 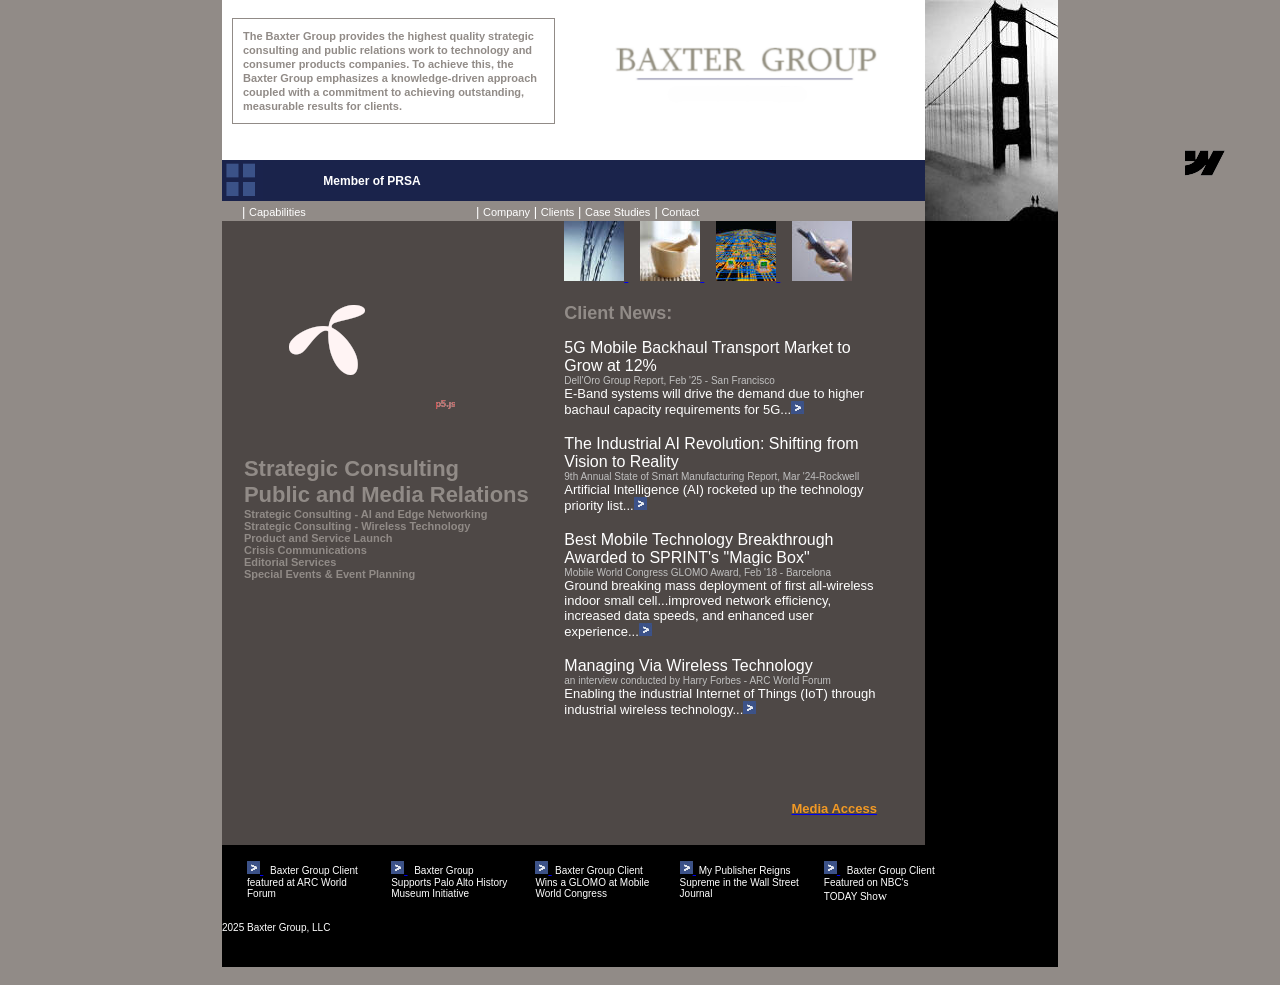 I want to click on telenor telecommunications company logo, so click(x=327, y=340).